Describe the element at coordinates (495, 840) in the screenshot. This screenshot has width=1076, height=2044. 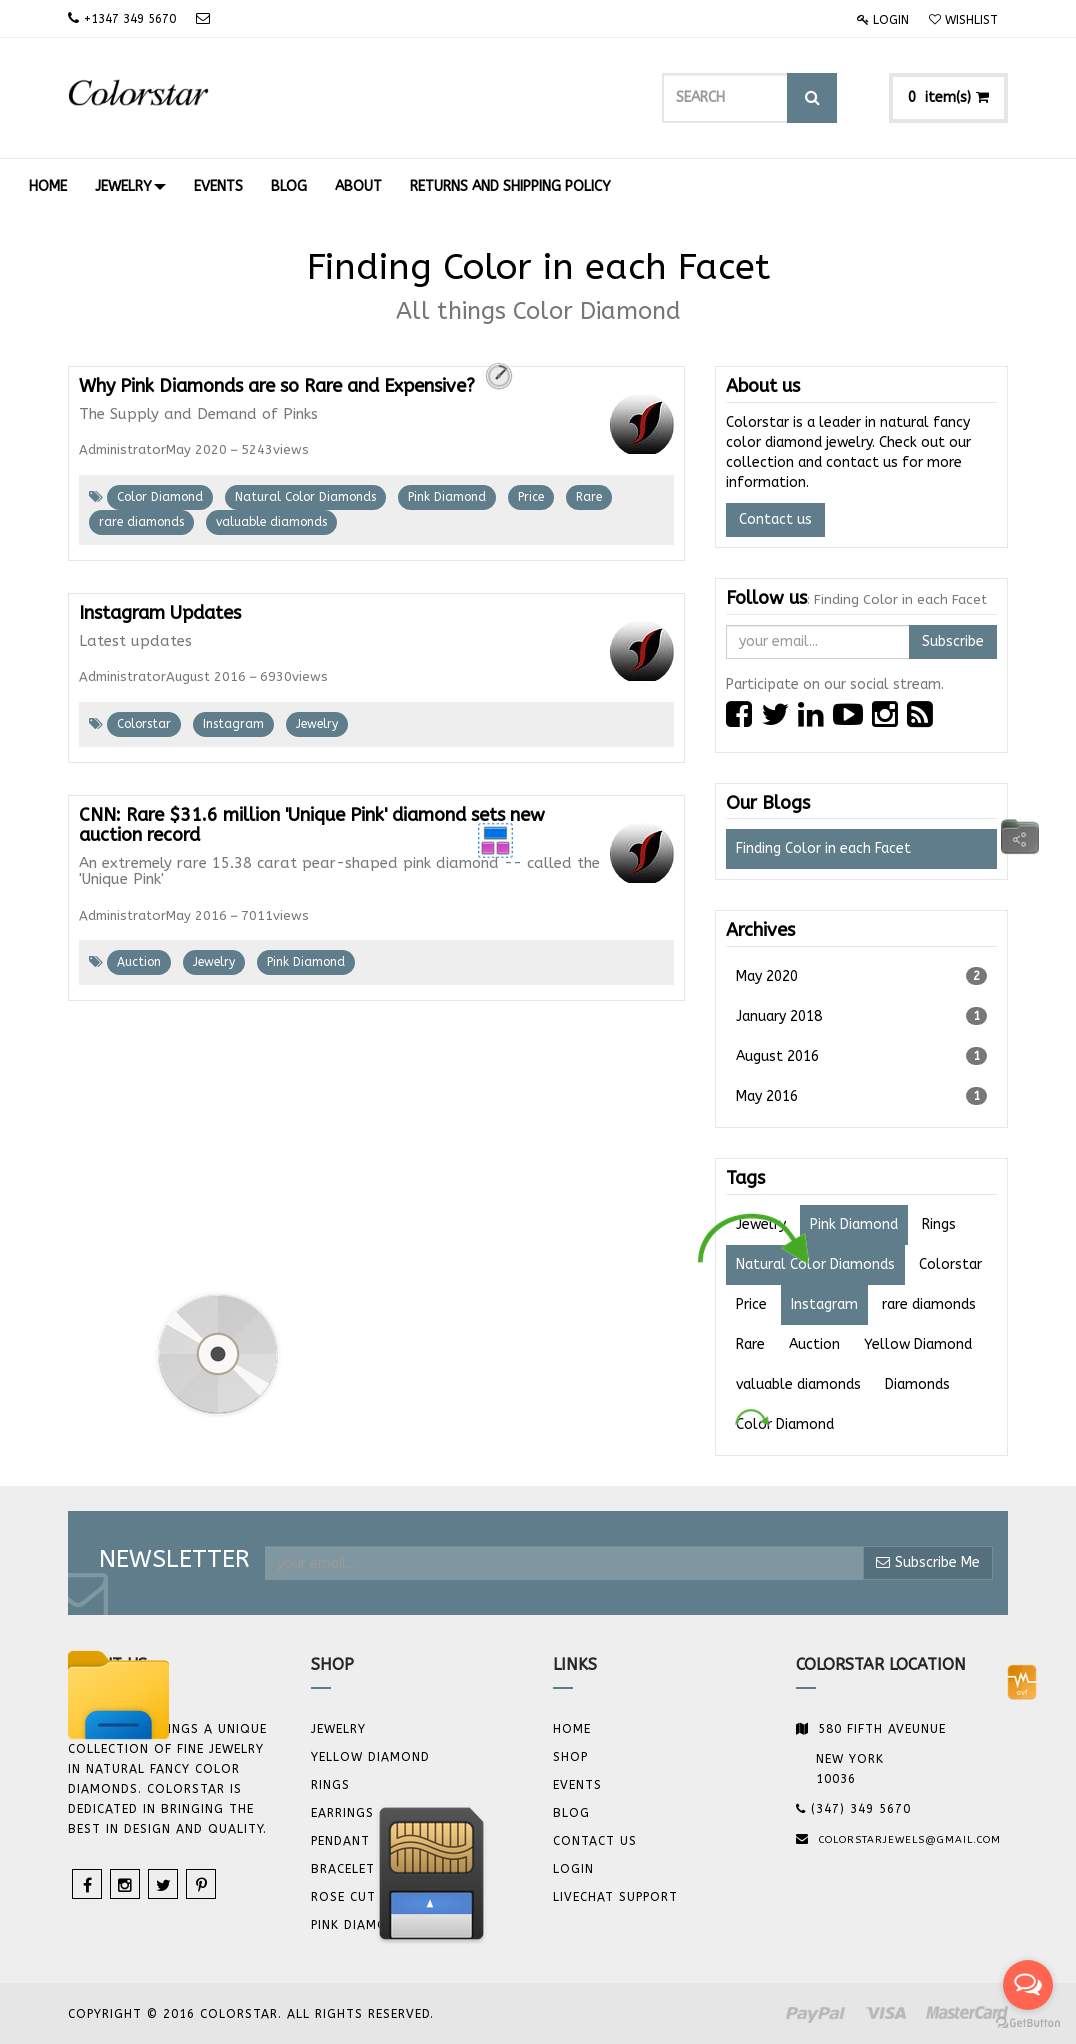
I see `select all items in the current view` at that location.